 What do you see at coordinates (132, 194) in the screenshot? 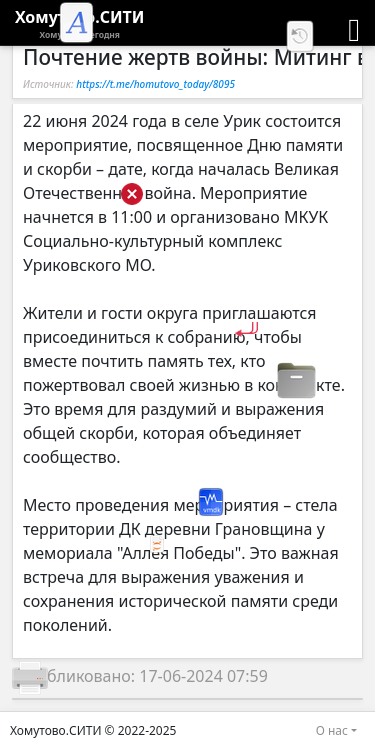
I see `close the current window or dialog` at bounding box center [132, 194].